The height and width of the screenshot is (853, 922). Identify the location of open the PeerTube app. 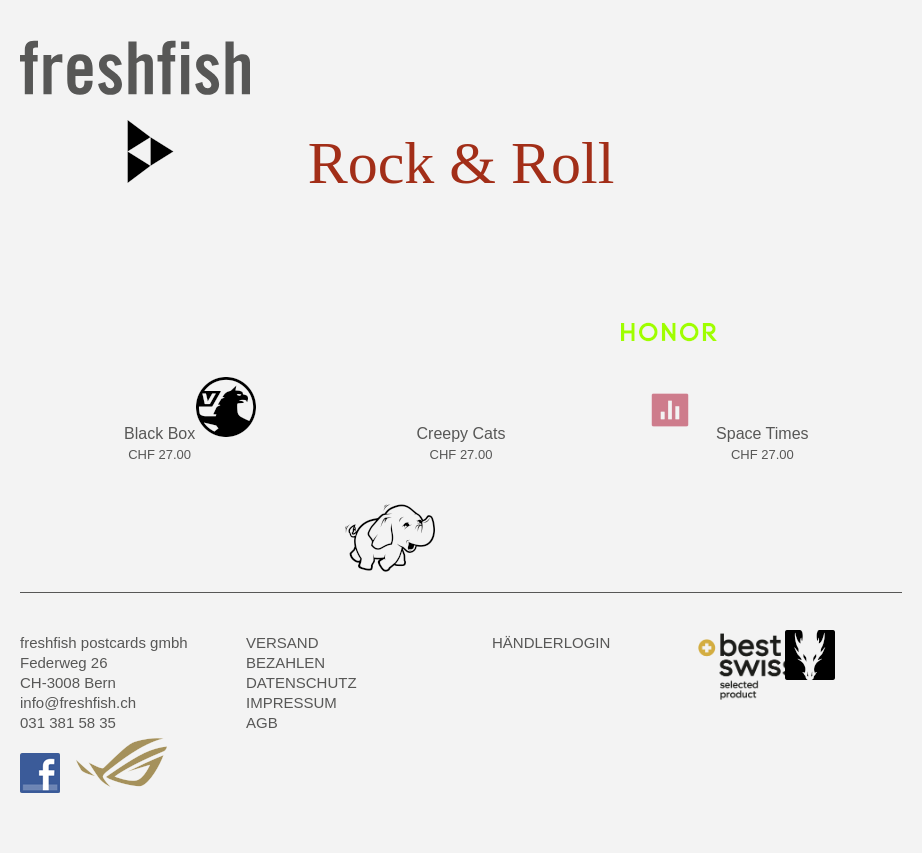
(150, 151).